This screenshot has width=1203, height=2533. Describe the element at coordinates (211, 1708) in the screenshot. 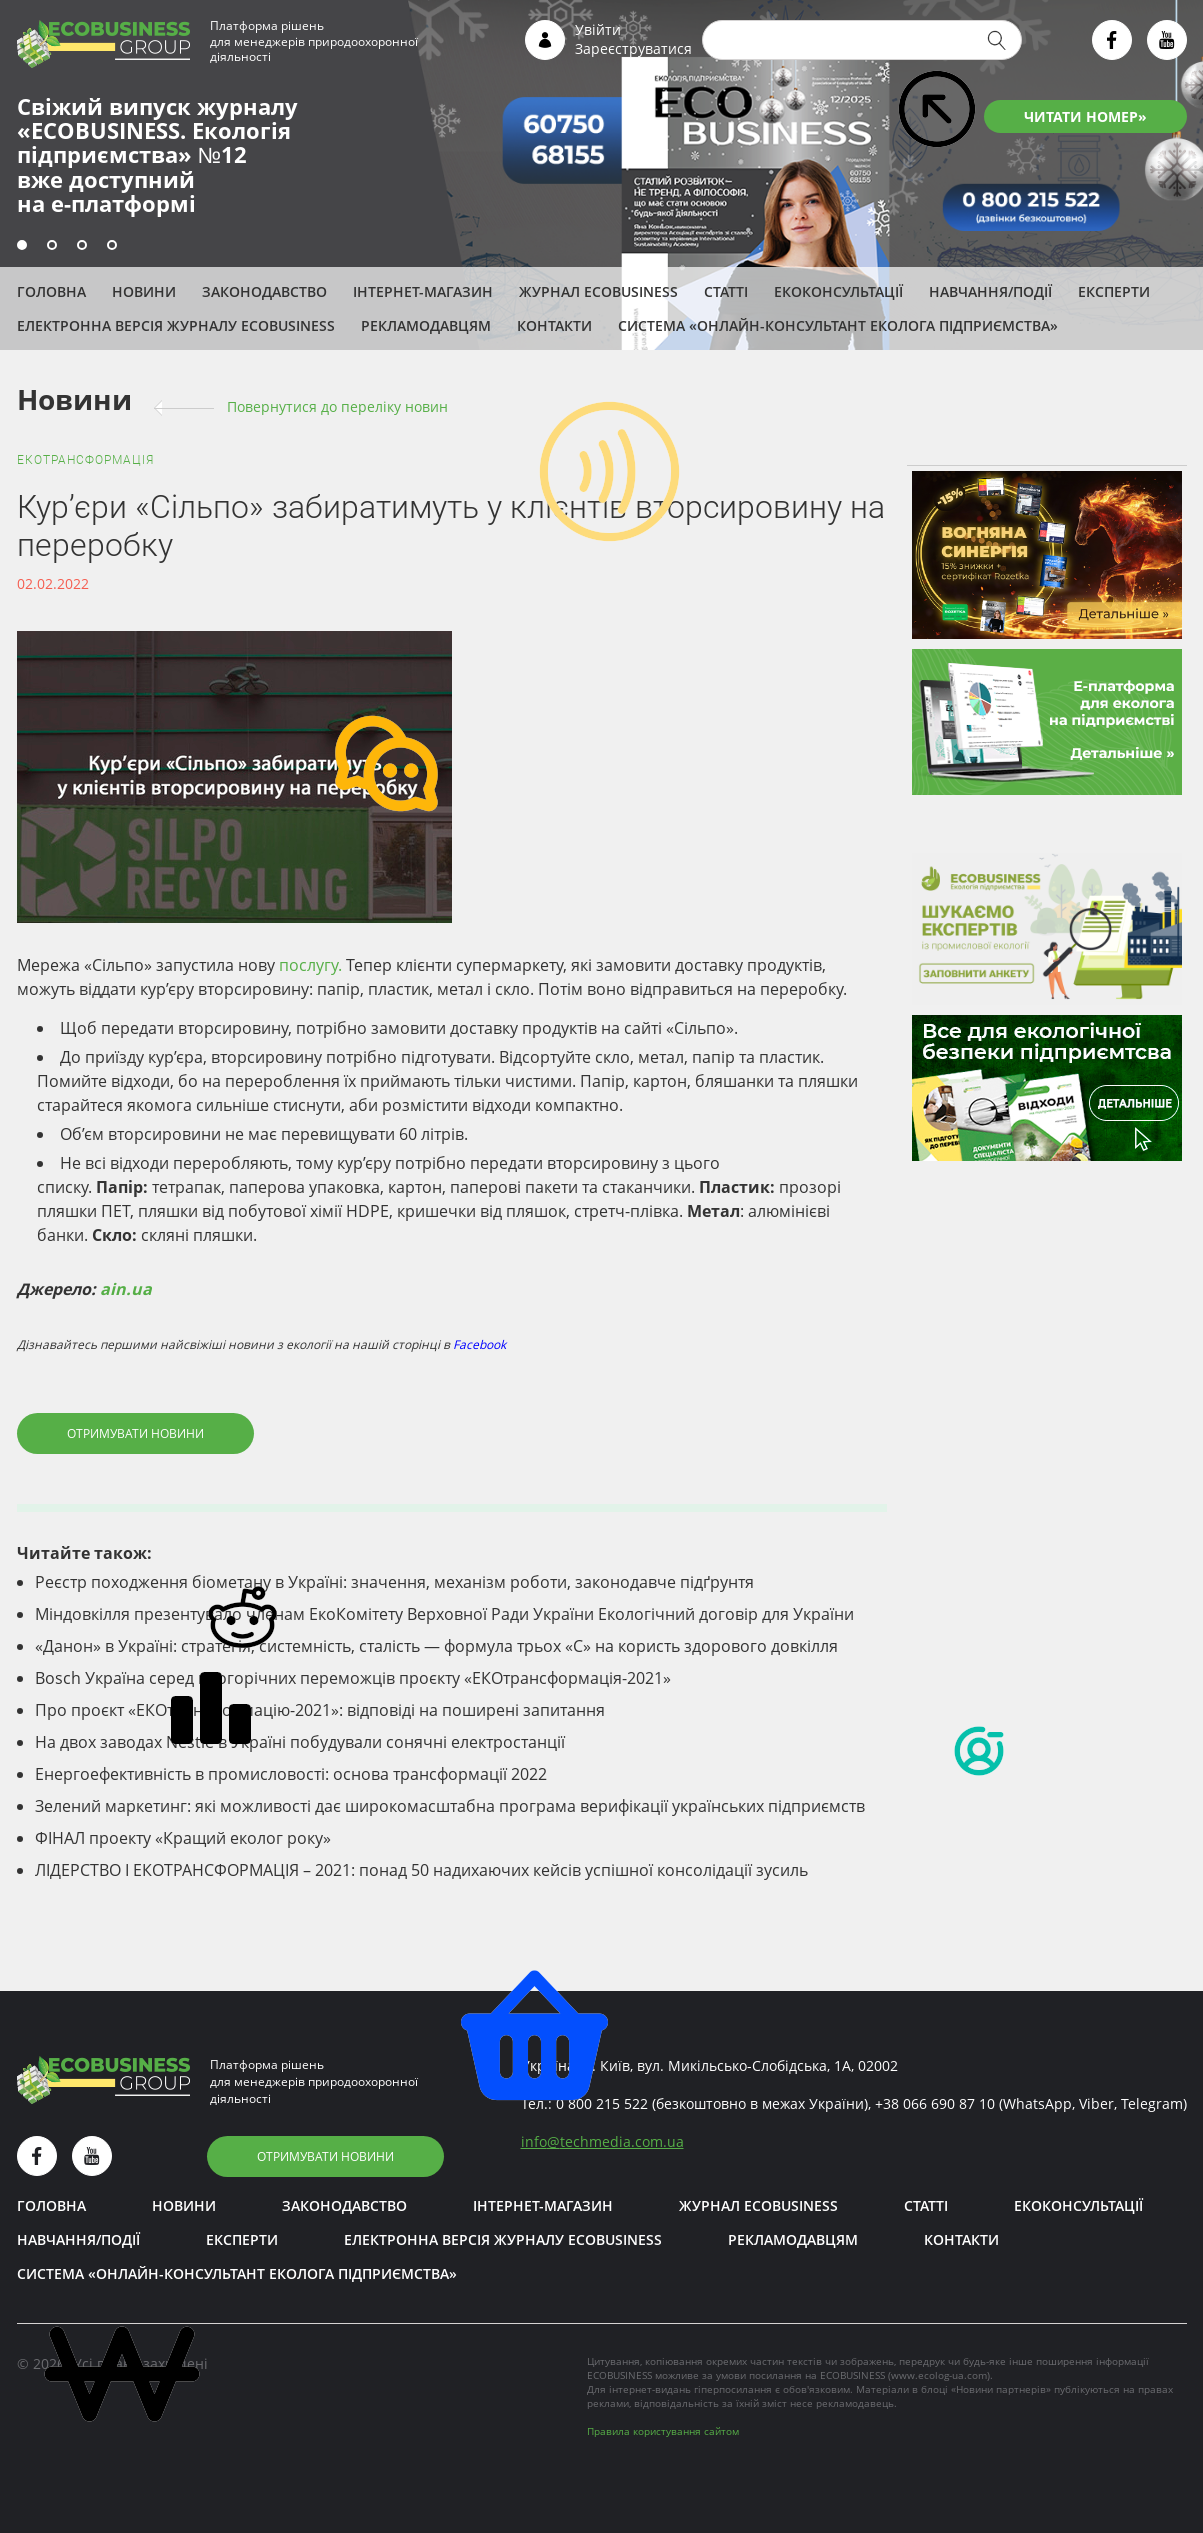

I see `view leaderboard rankings` at that location.